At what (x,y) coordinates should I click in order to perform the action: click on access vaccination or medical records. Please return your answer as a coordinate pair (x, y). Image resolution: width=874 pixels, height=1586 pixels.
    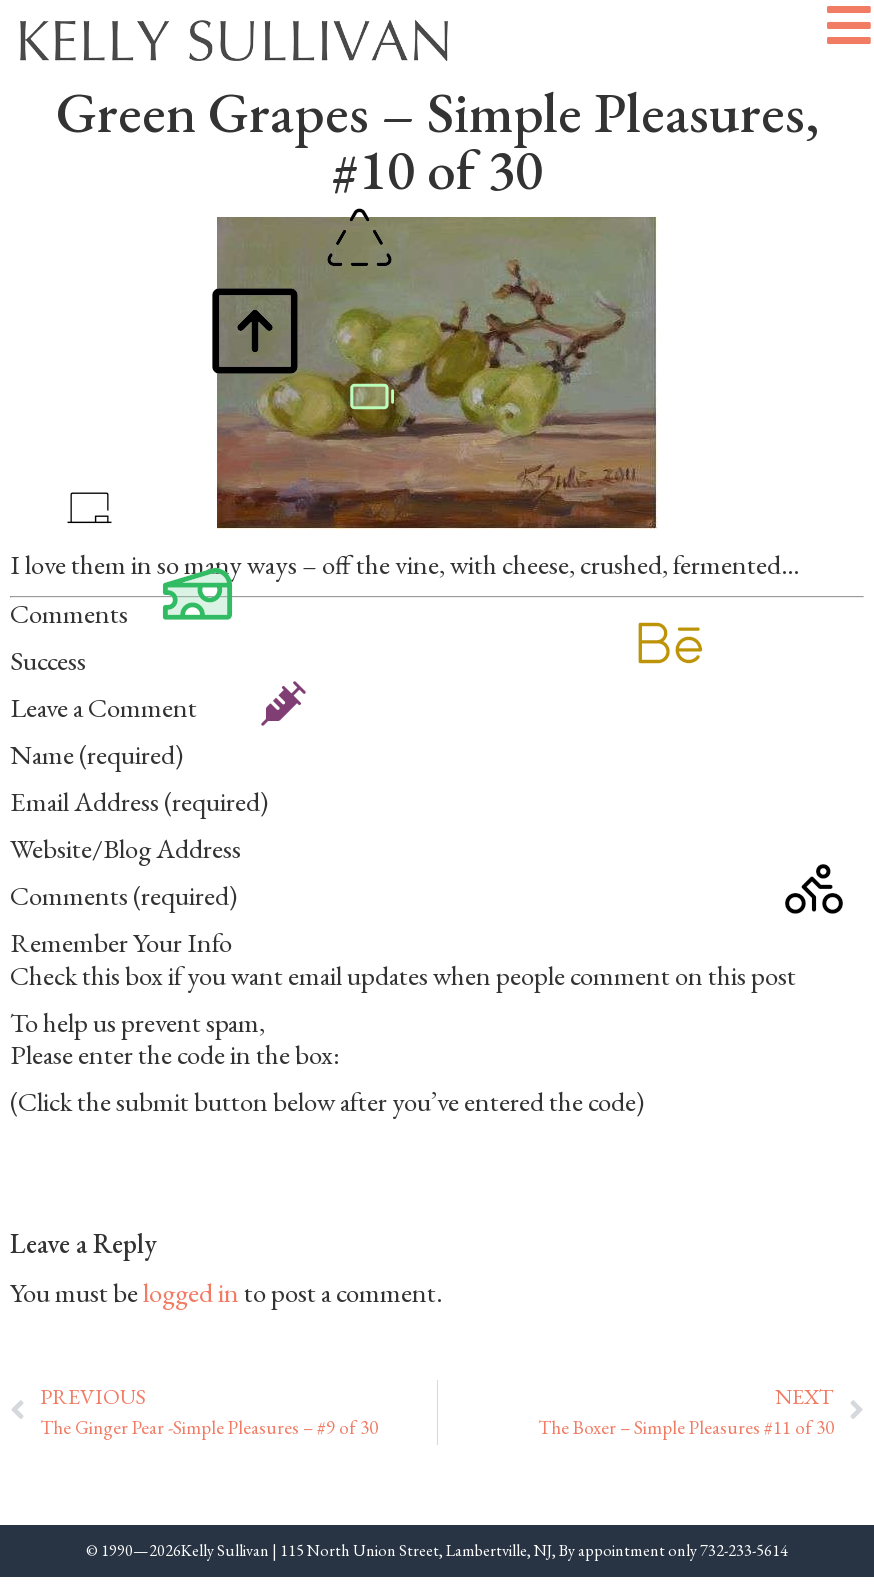
    Looking at the image, I should click on (283, 703).